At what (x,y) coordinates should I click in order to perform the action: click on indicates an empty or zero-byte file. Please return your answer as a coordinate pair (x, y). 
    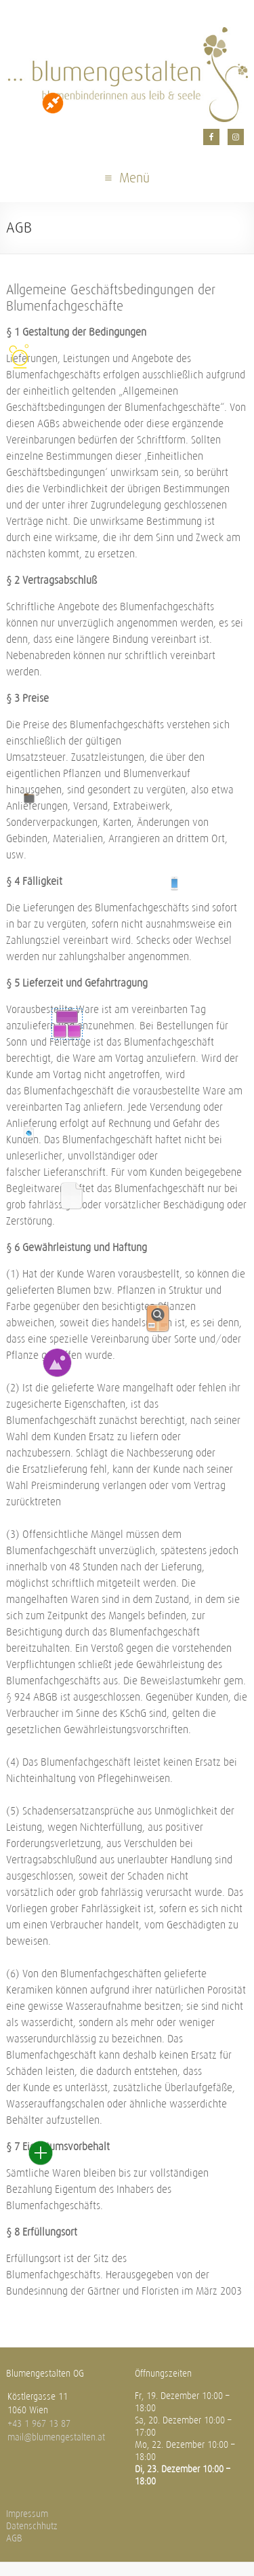
    Looking at the image, I should click on (71, 1195).